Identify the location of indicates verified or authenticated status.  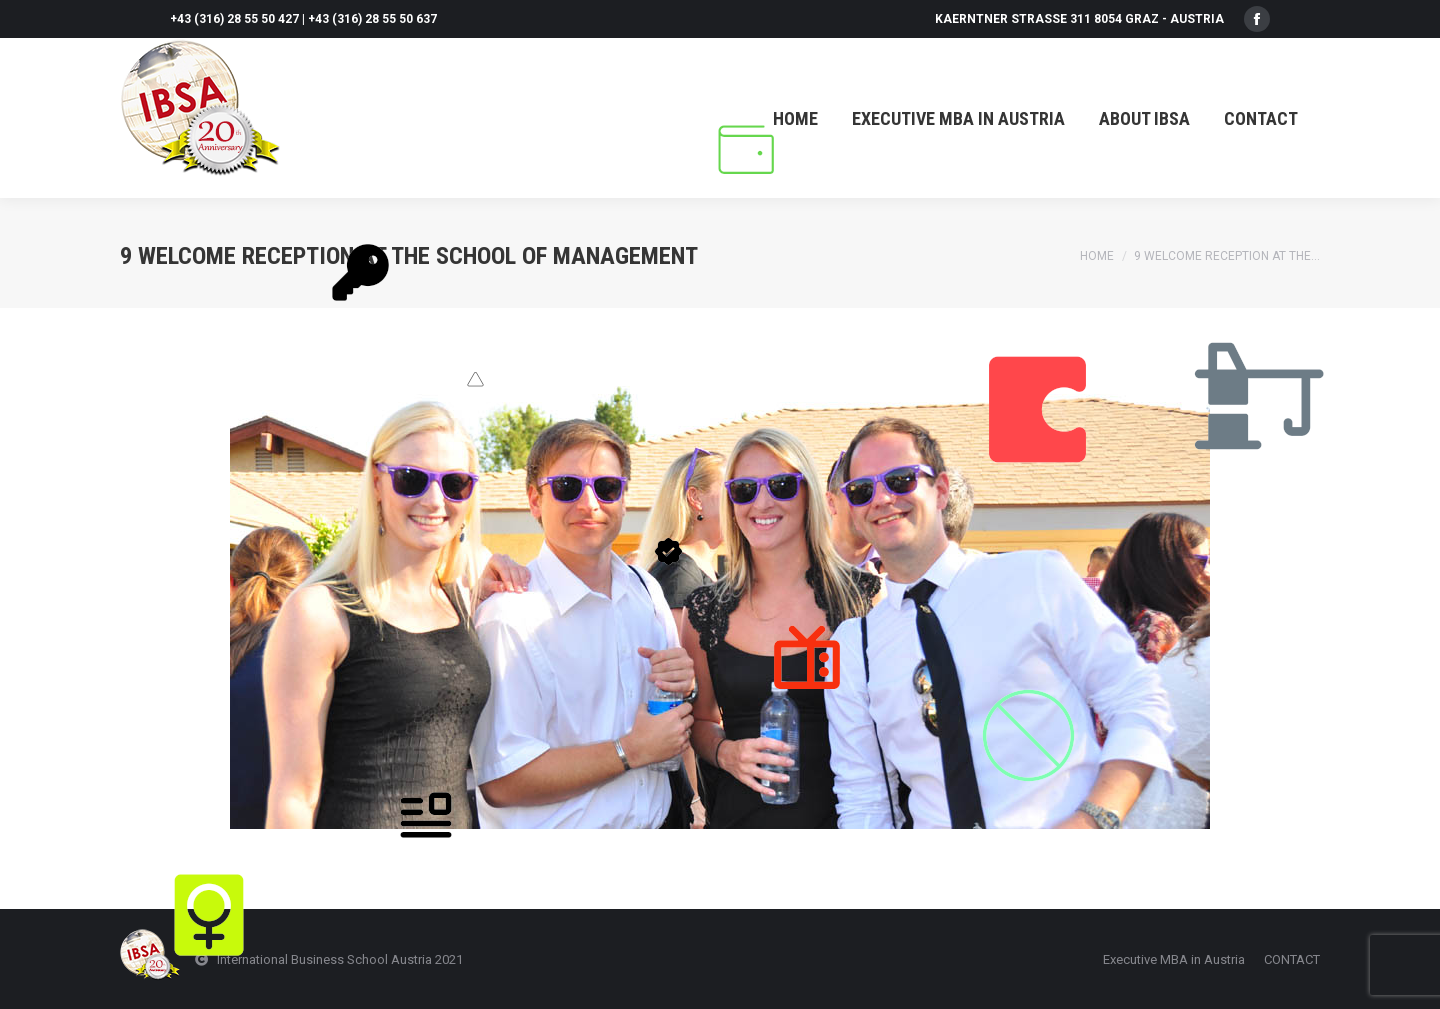
(668, 551).